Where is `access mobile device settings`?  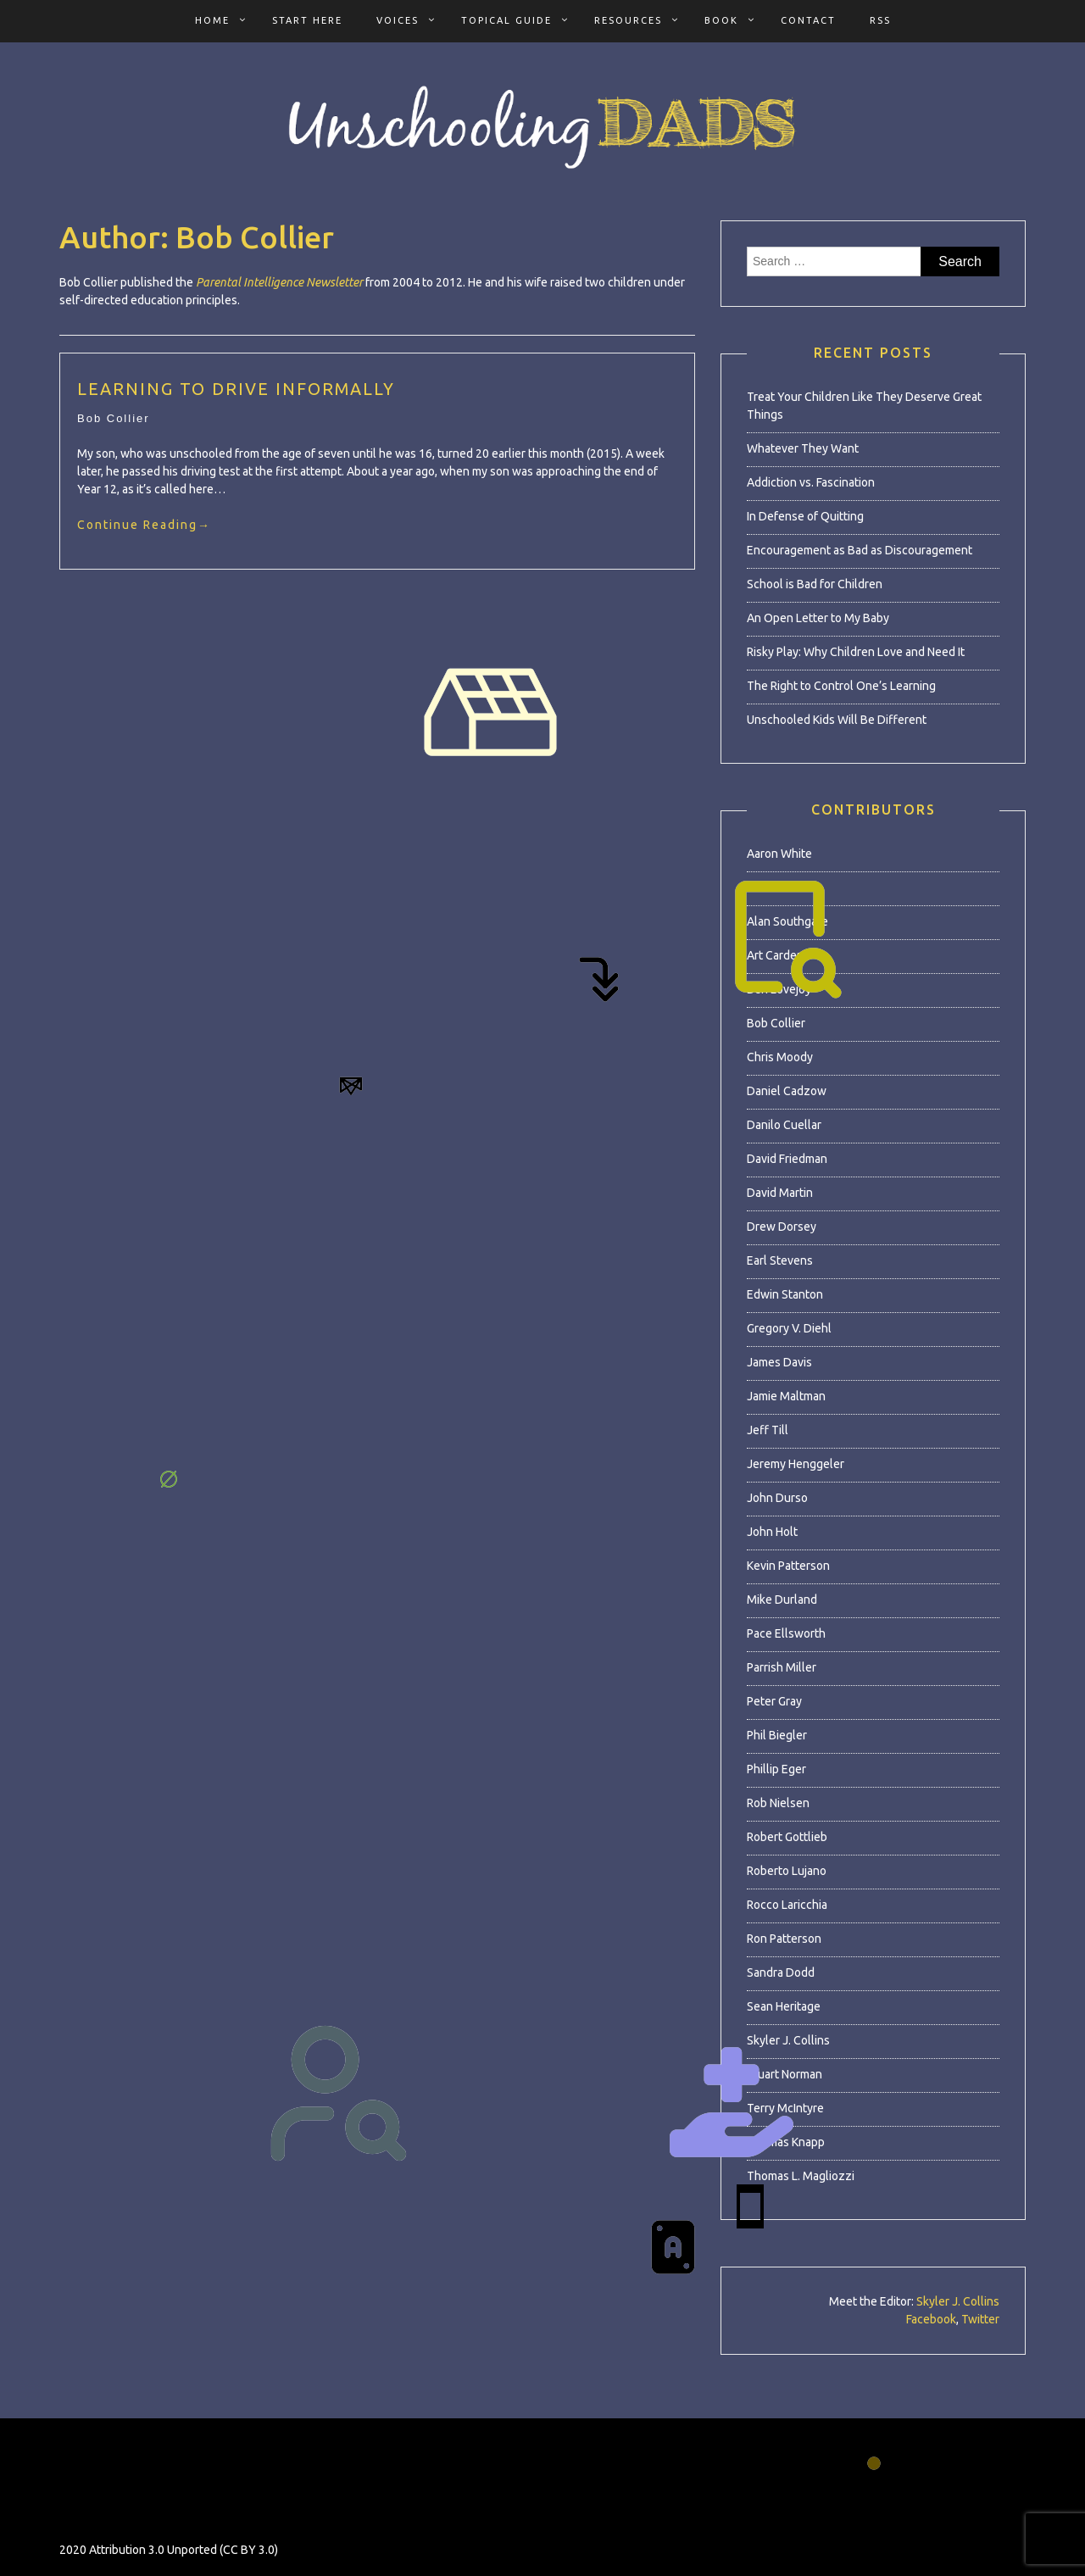
access mobile device settings is located at coordinates (750, 2206).